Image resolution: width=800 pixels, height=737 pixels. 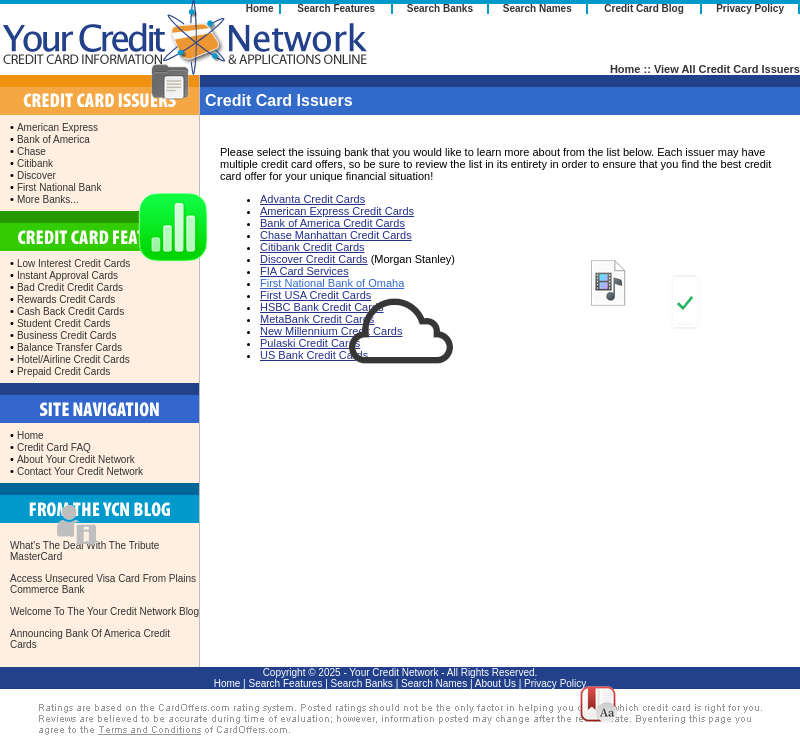 What do you see at coordinates (401, 331) in the screenshot?
I see `access cloud storage or sync settings` at bounding box center [401, 331].